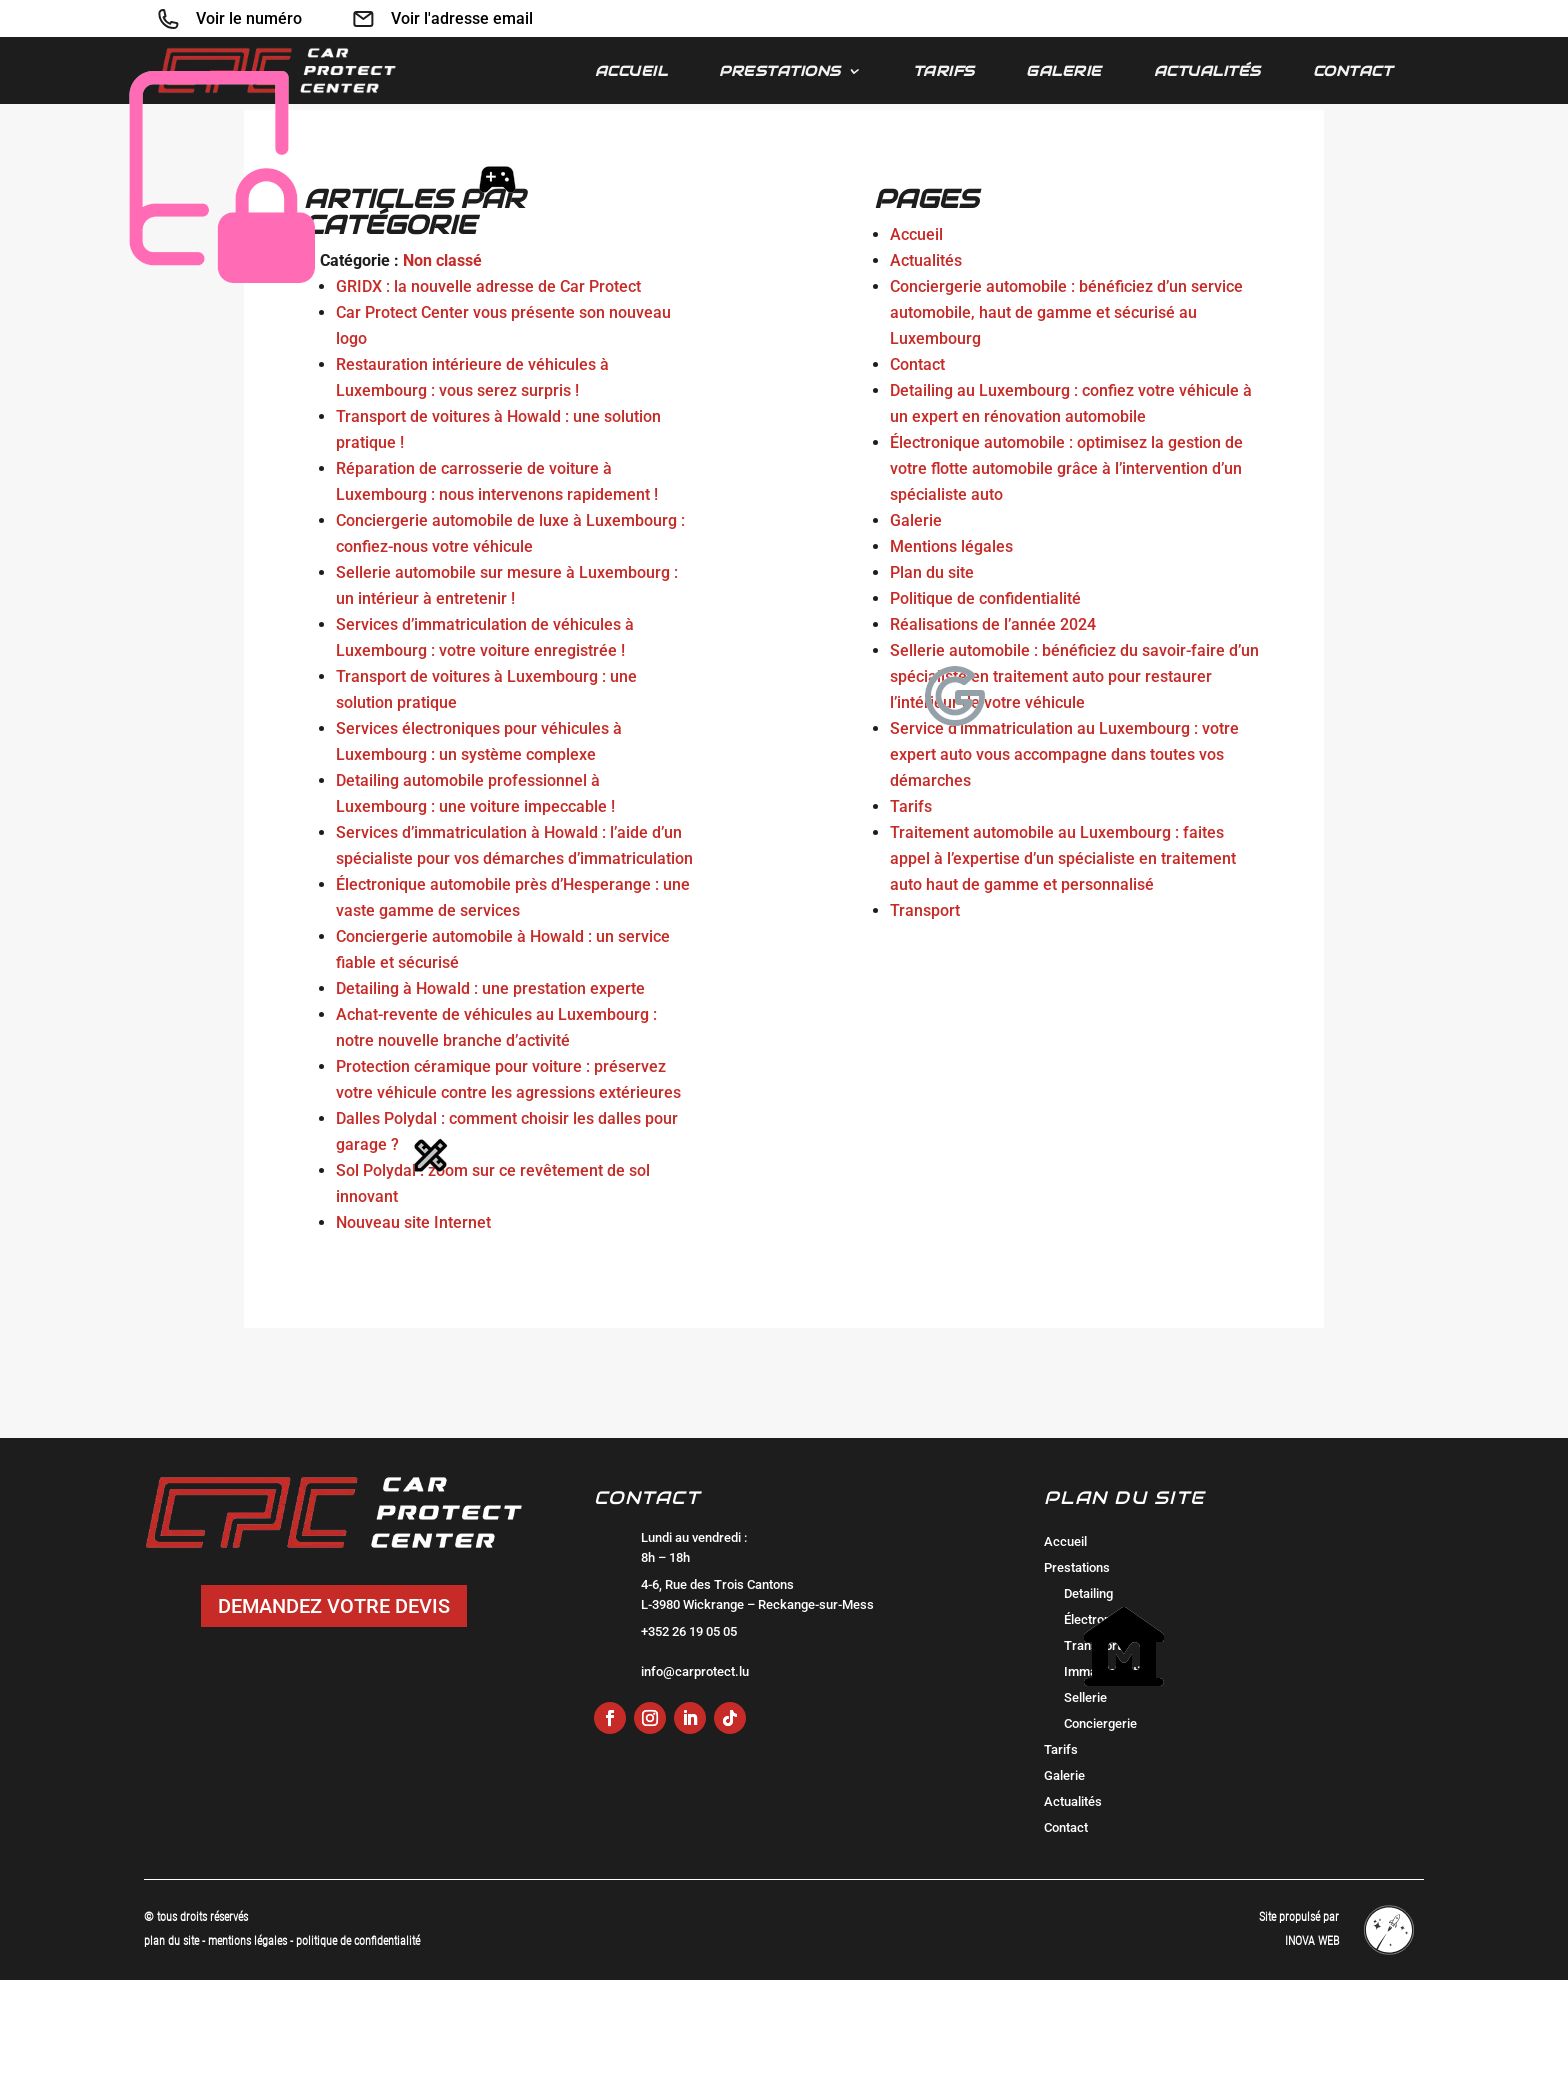 Image resolution: width=1568 pixels, height=2084 pixels. I want to click on sign in with Google, so click(955, 696).